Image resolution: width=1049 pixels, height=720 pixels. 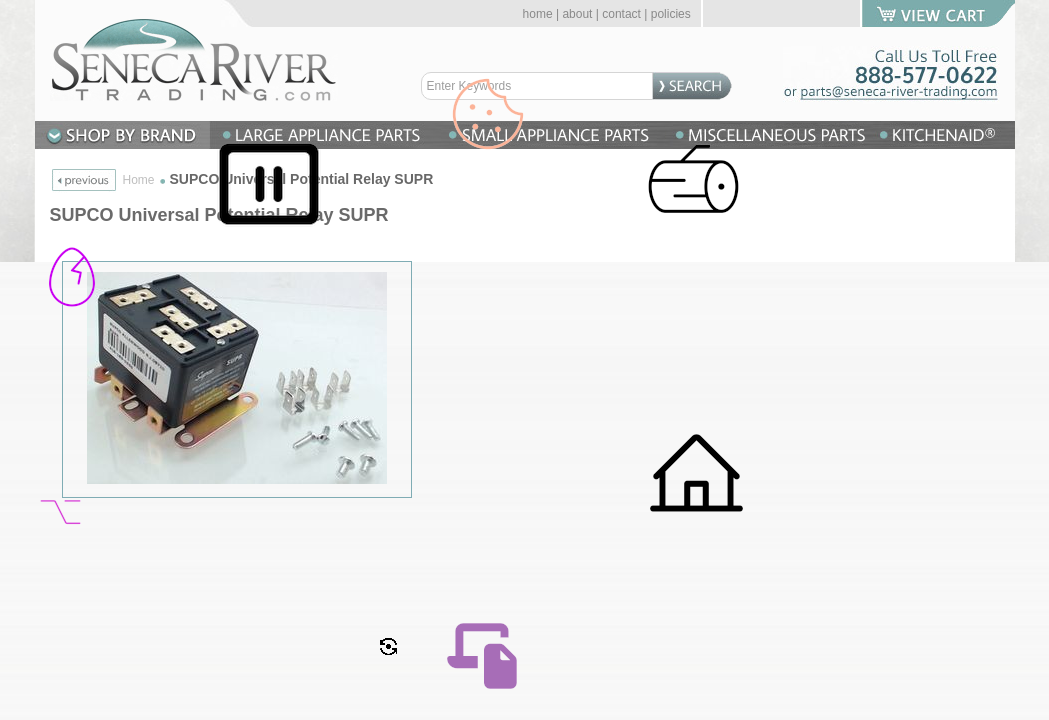 I want to click on indicates a cracked or broken item, so click(x=72, y=277).